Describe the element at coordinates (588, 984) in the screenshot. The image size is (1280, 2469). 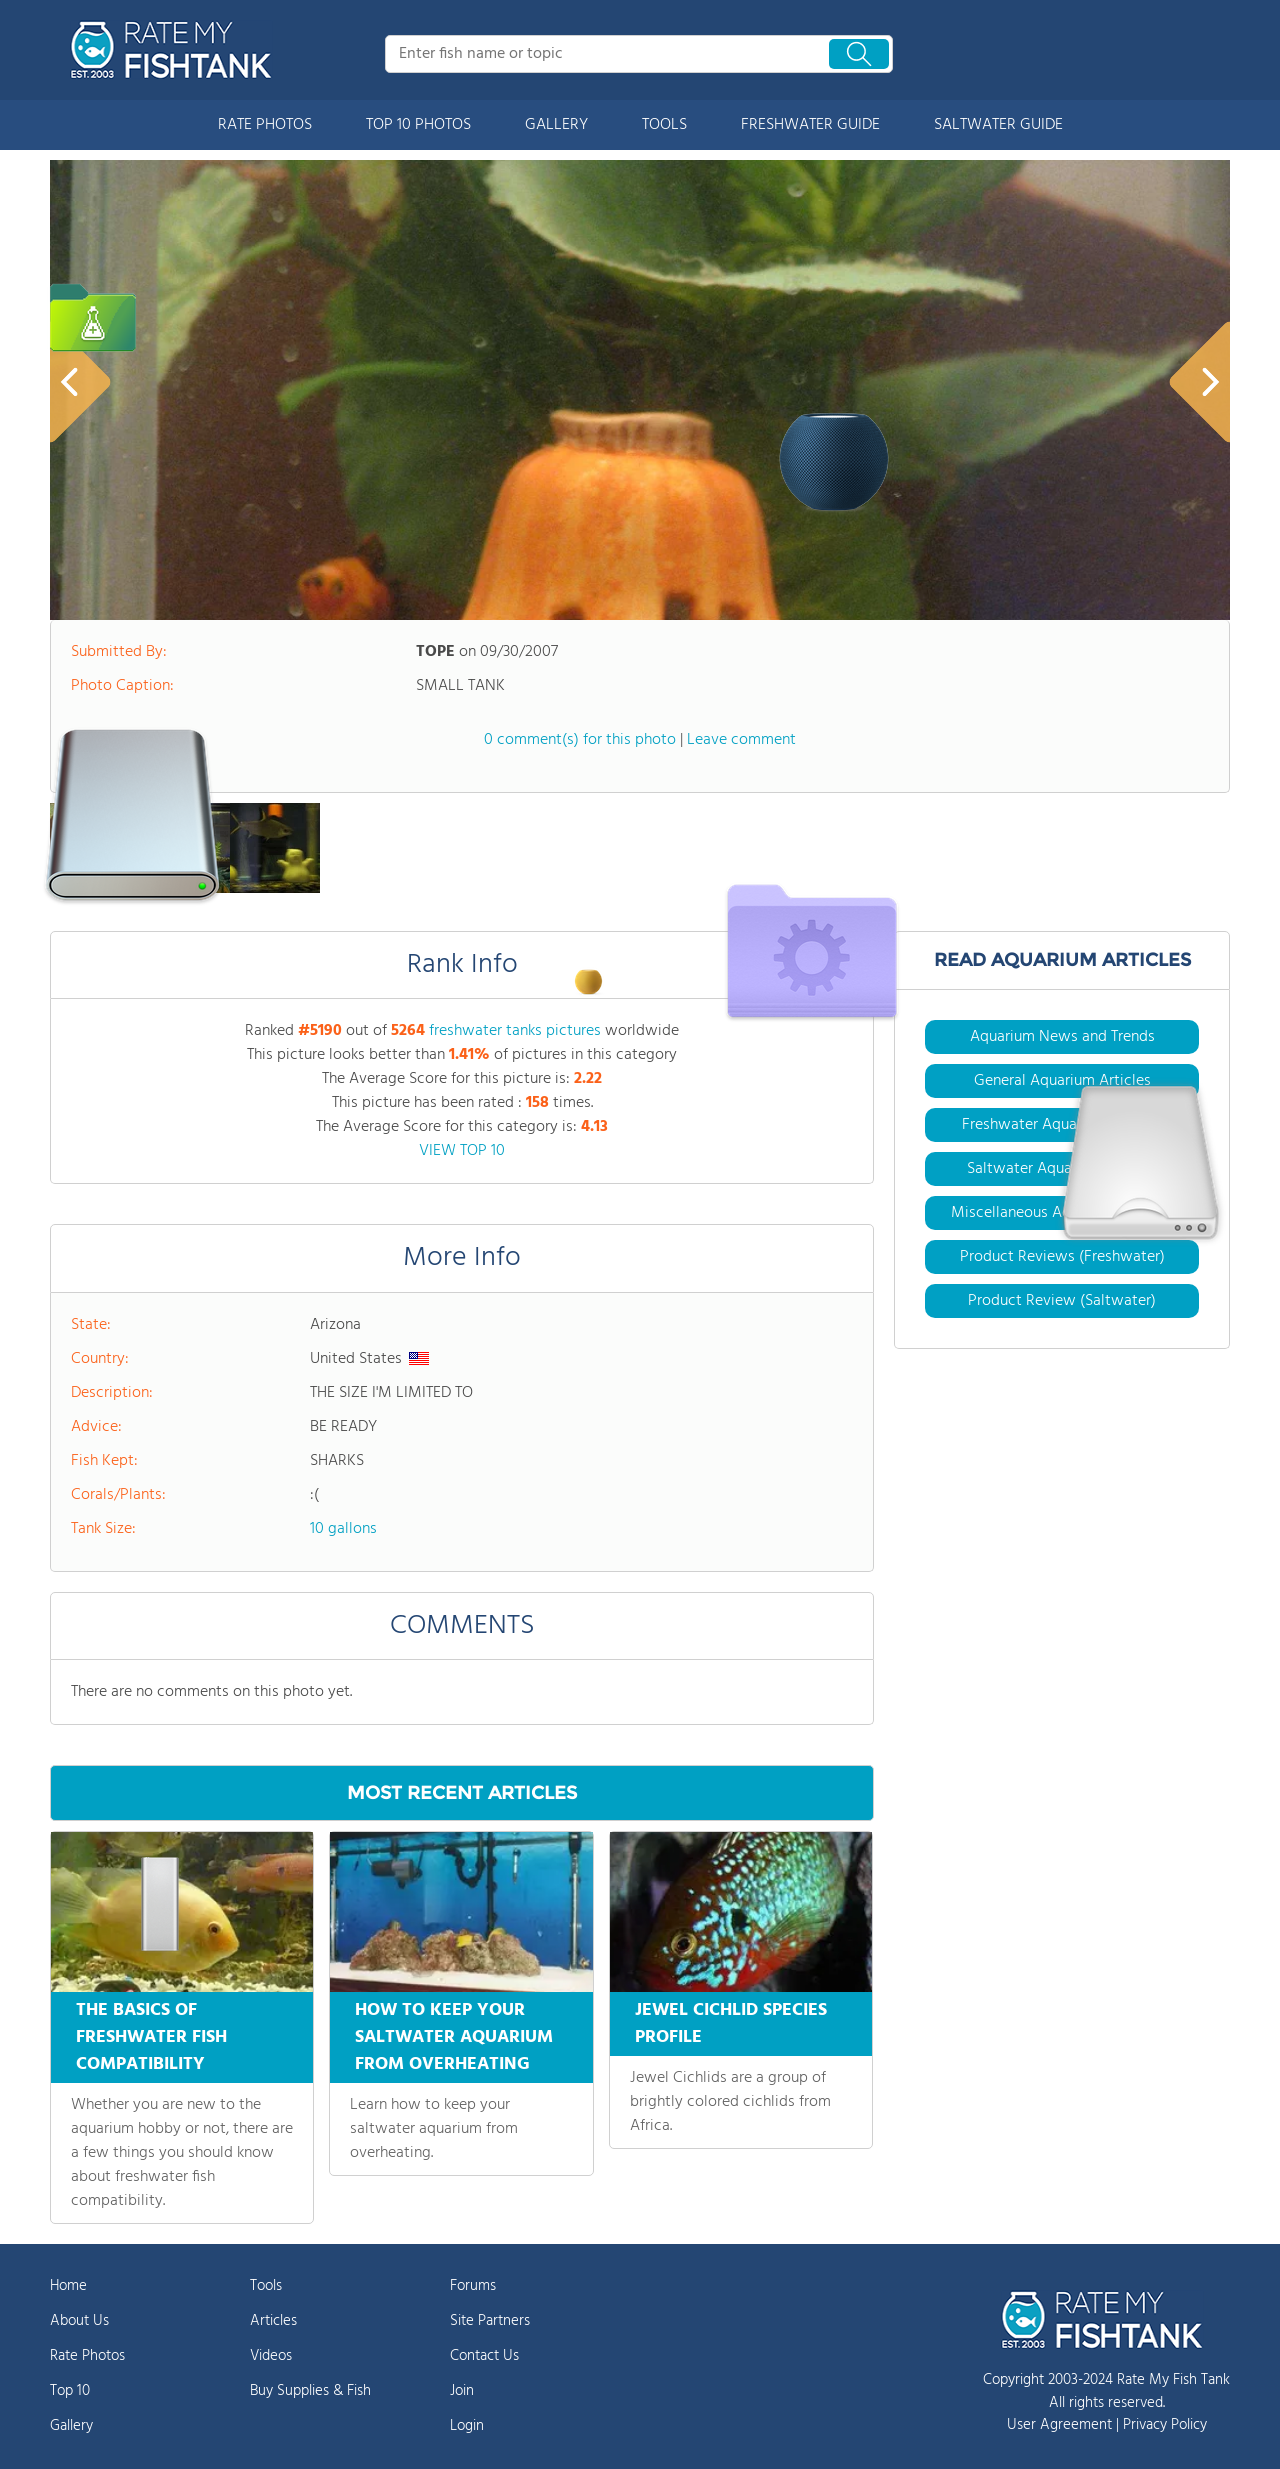
I see `access HomePod mini settings` at that location.